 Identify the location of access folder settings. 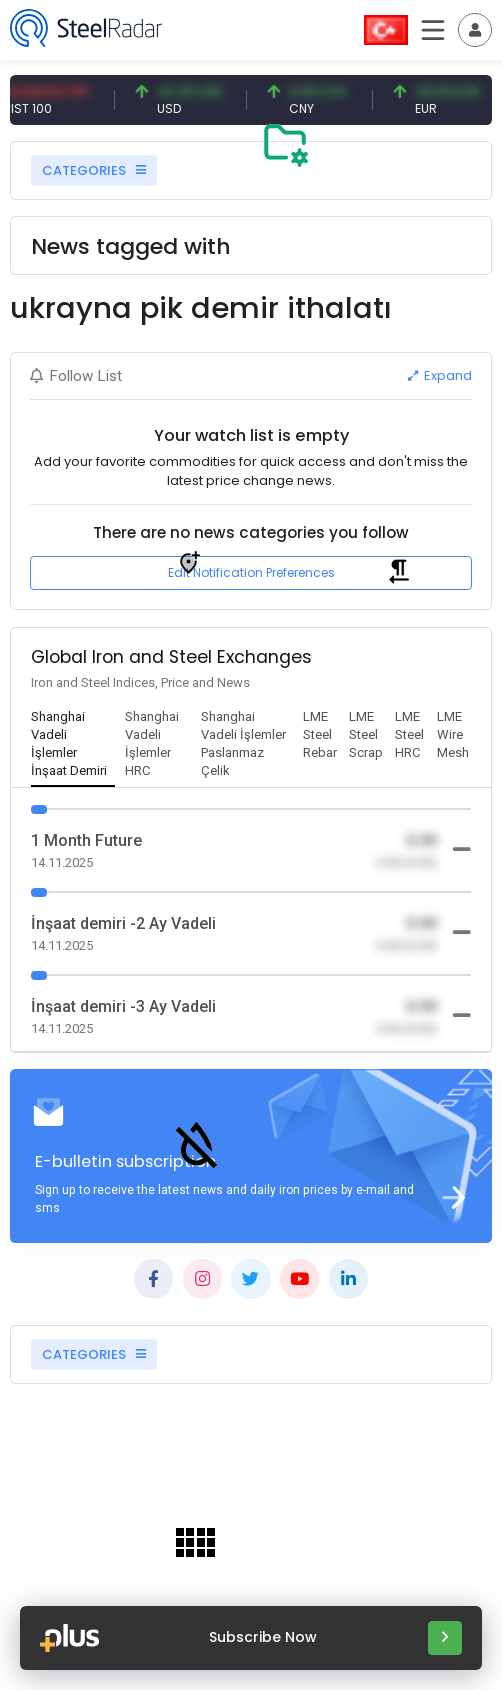
(285, 143).